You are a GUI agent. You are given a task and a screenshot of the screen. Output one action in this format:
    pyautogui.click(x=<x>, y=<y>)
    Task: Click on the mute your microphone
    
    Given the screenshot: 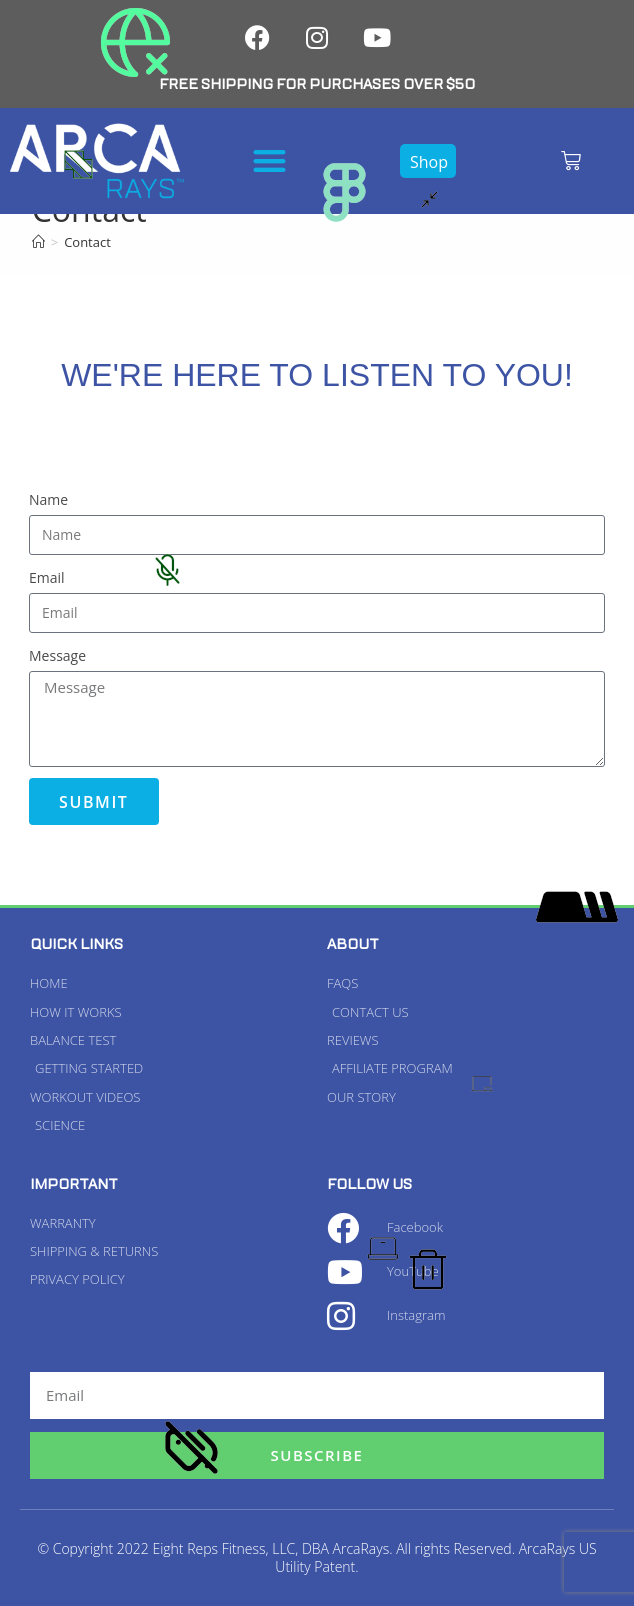 What is the action you would take?
    pyautogui.click(x=167, y=569)
    